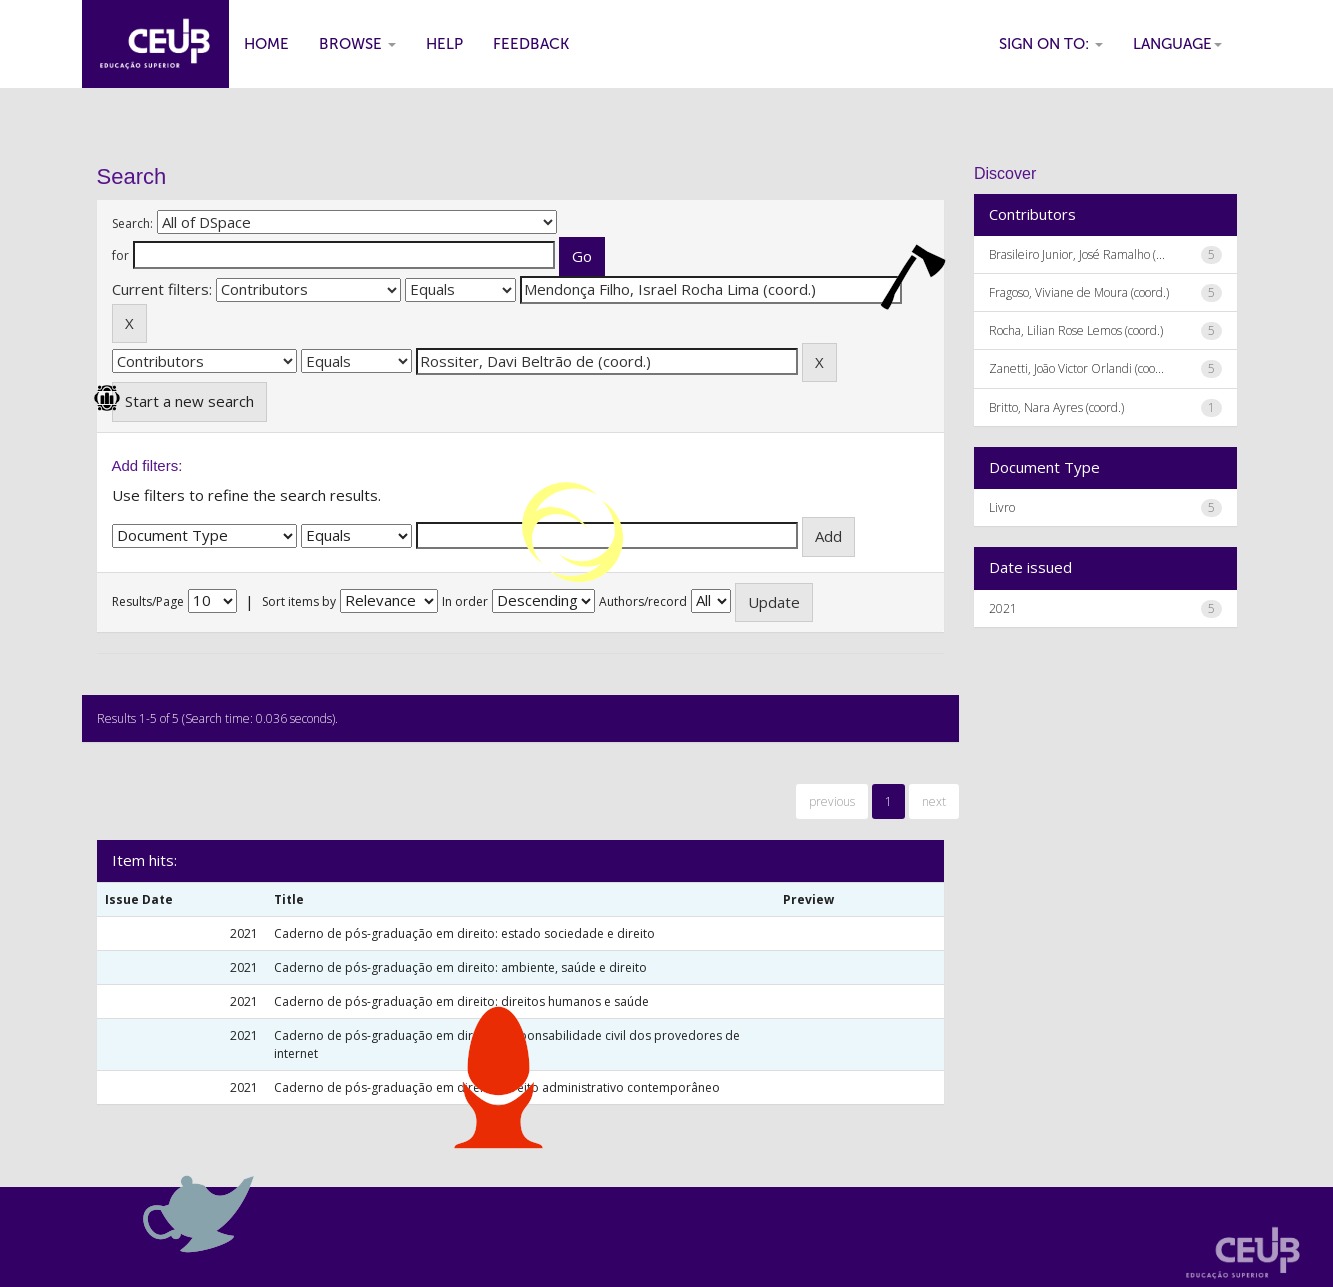 The image size is (1333, 1287). I want to click on indicates a beast or creature ability in a game interface, so click(572, 532).